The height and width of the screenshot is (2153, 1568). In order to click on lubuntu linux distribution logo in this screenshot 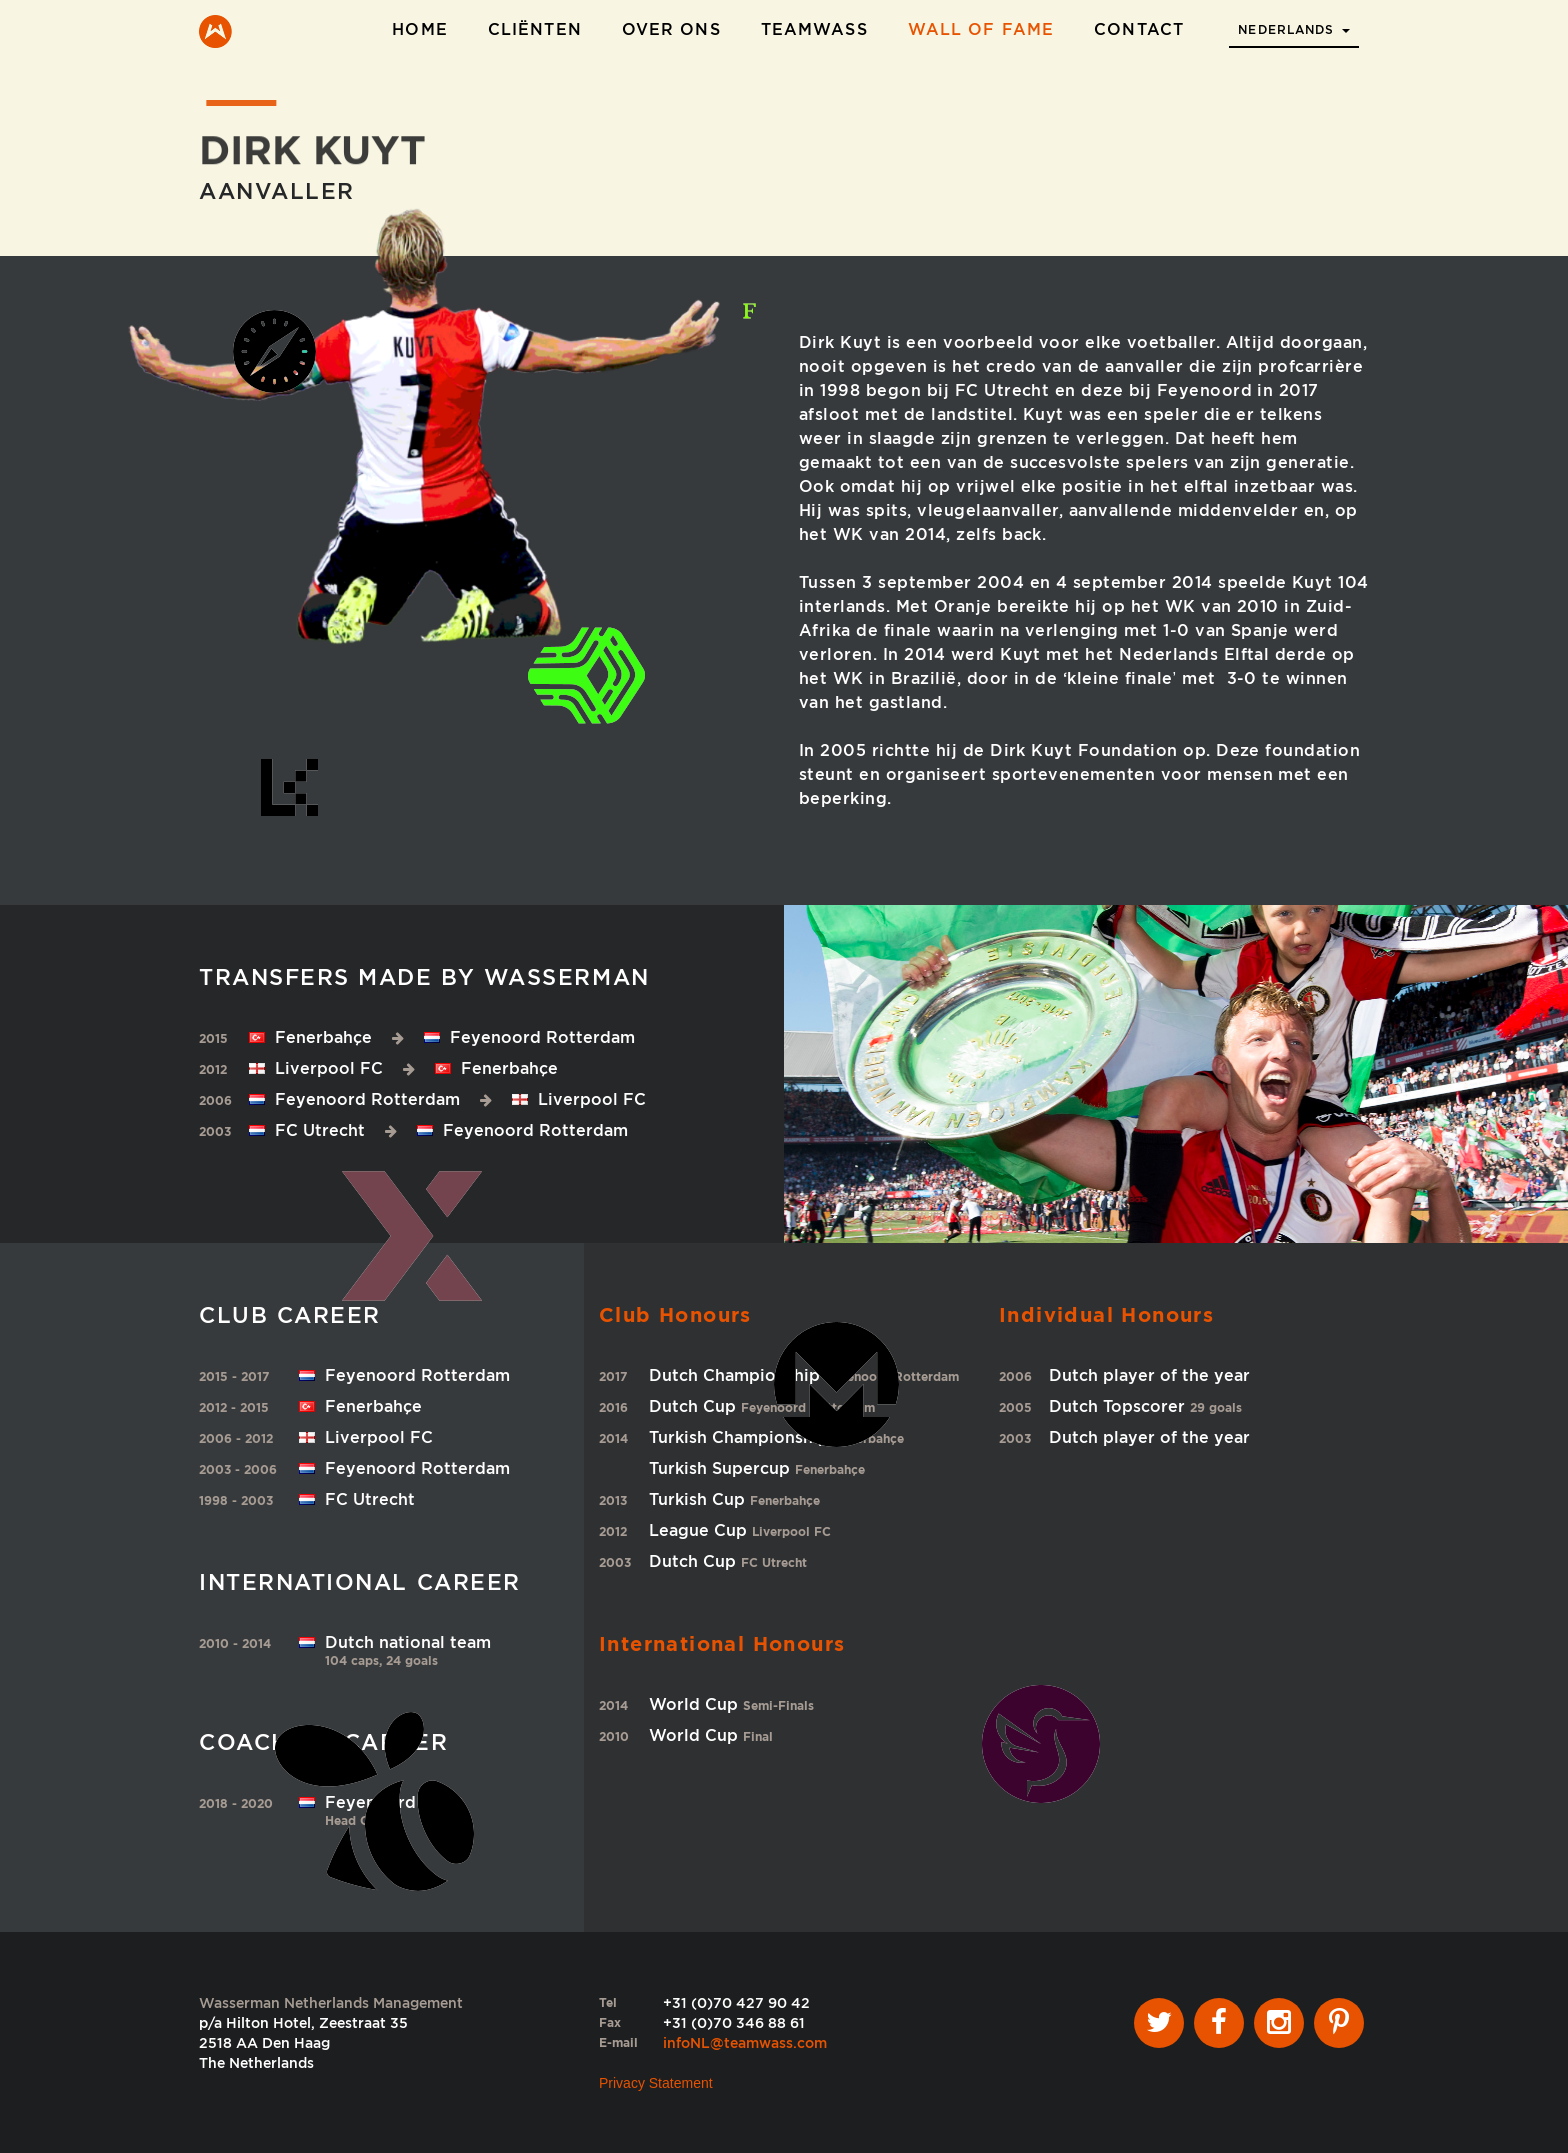, I will do `click(1041, 1744)`.